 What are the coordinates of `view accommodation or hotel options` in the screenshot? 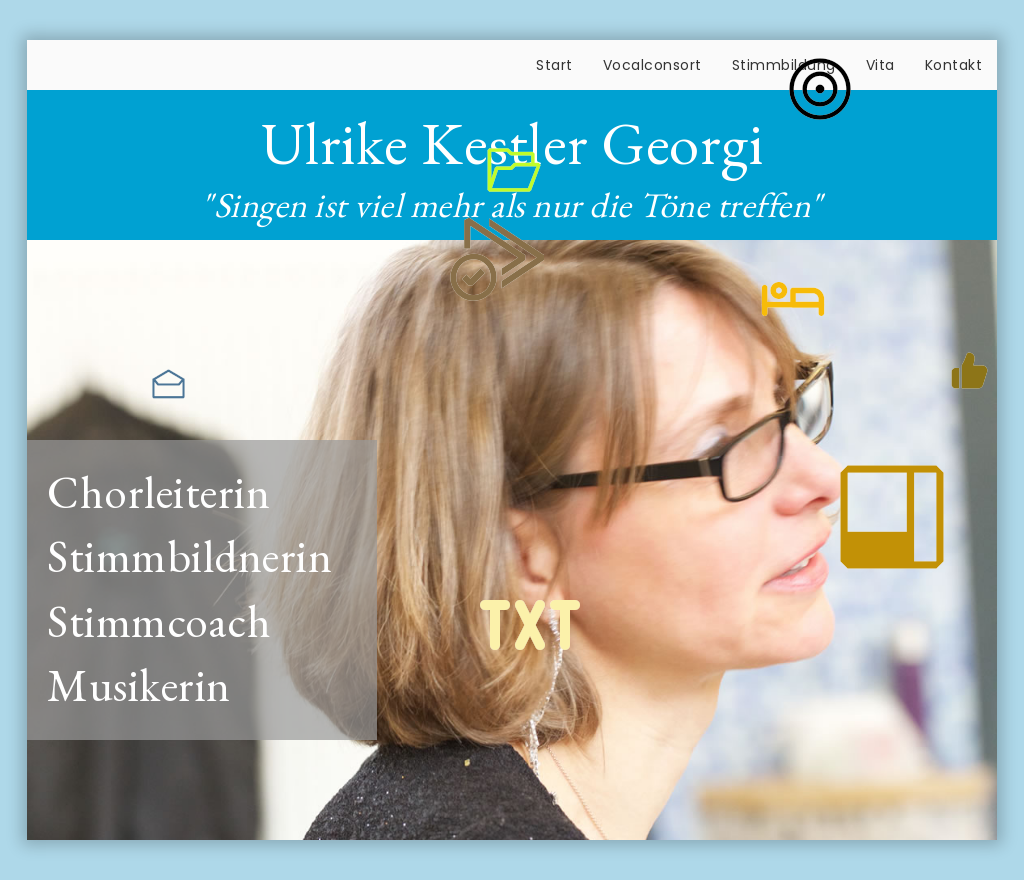 It's located at (793, 299).